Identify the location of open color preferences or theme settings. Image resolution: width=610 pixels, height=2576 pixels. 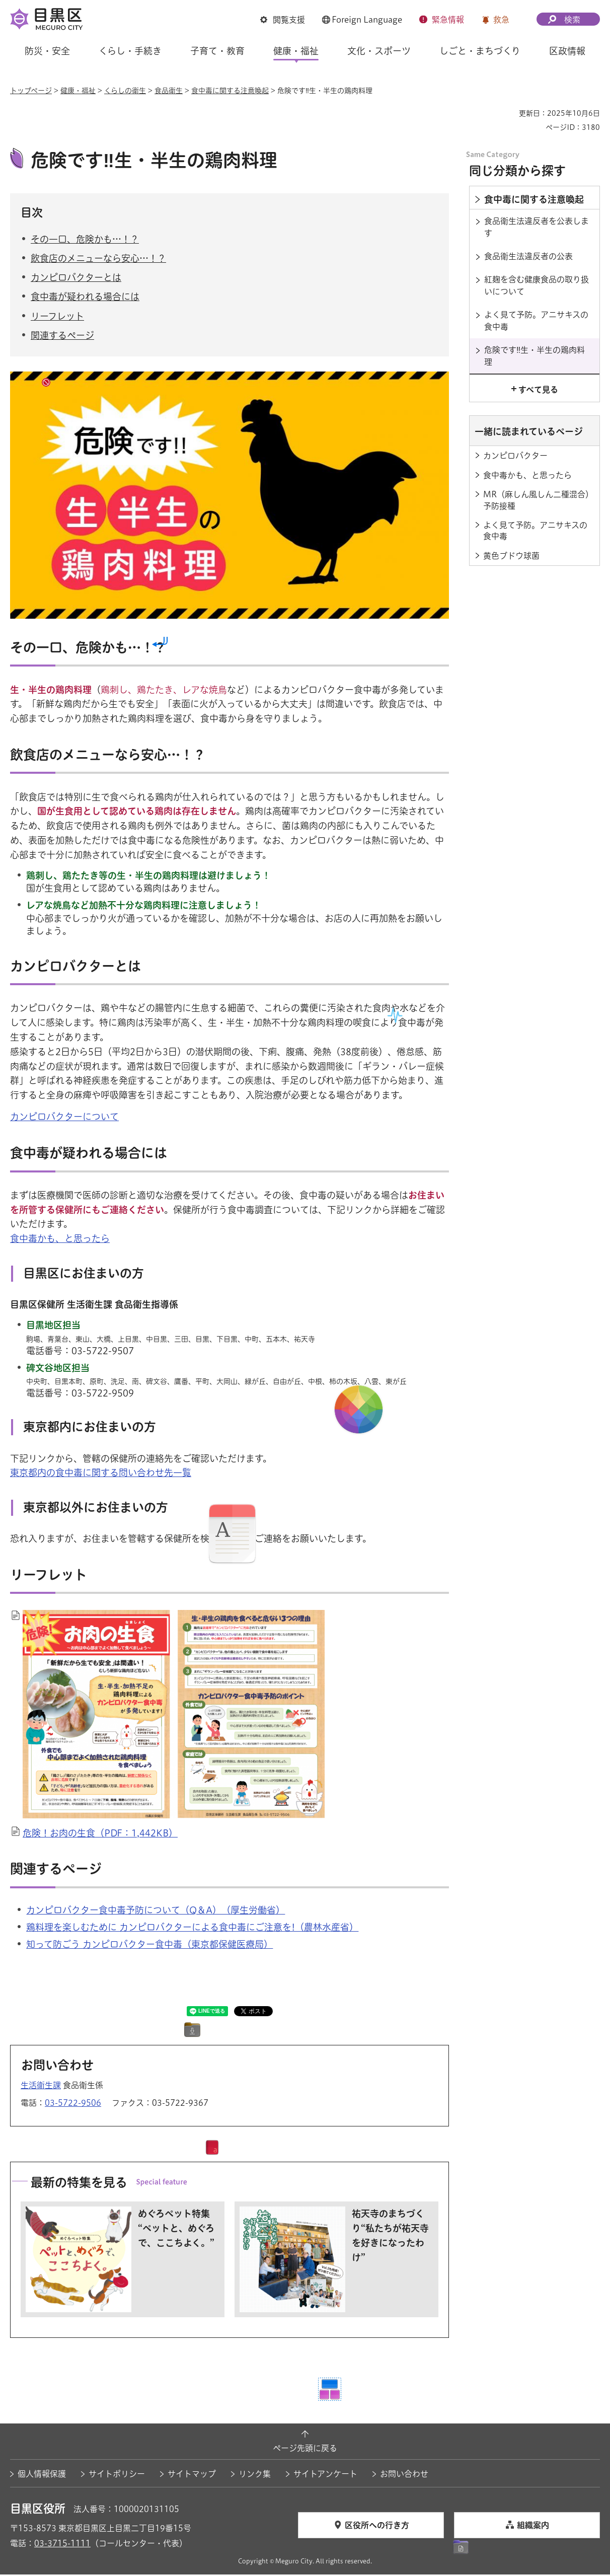
(358, 1409).